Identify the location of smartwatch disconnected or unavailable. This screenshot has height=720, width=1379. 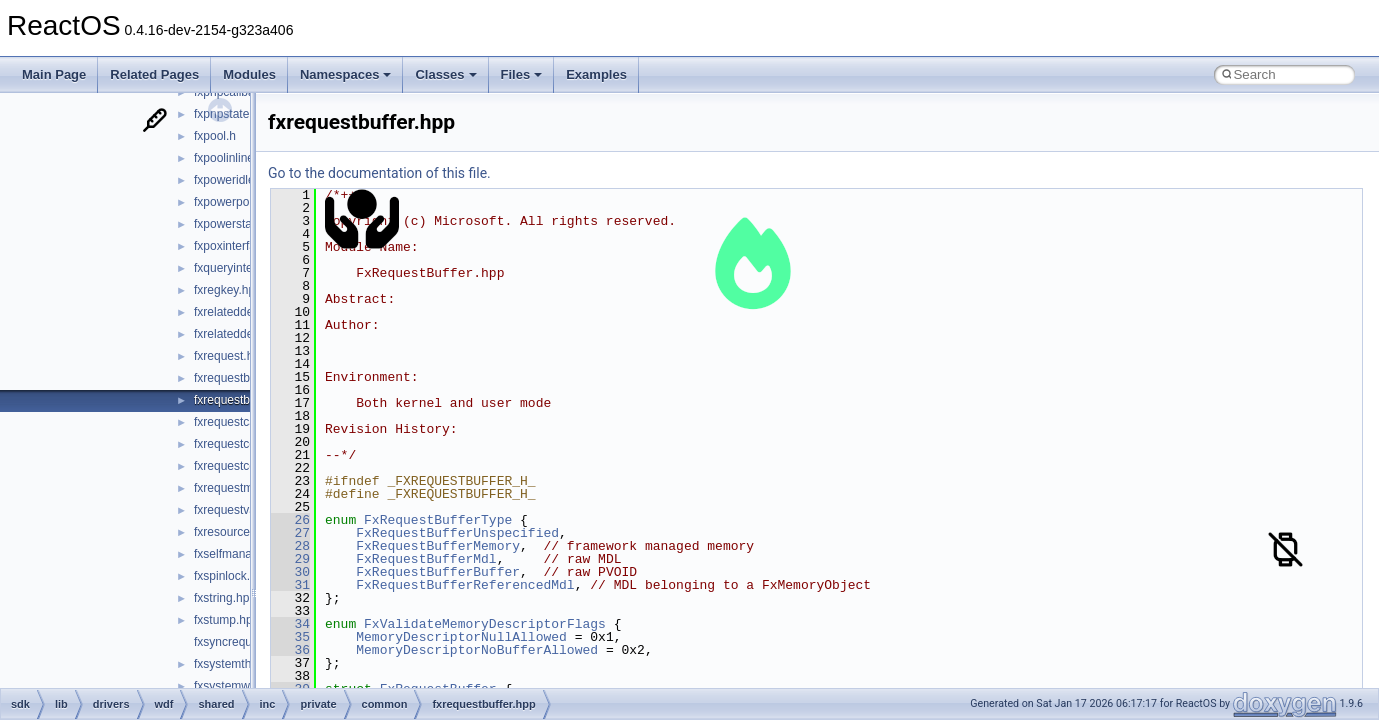
(1285, 549).